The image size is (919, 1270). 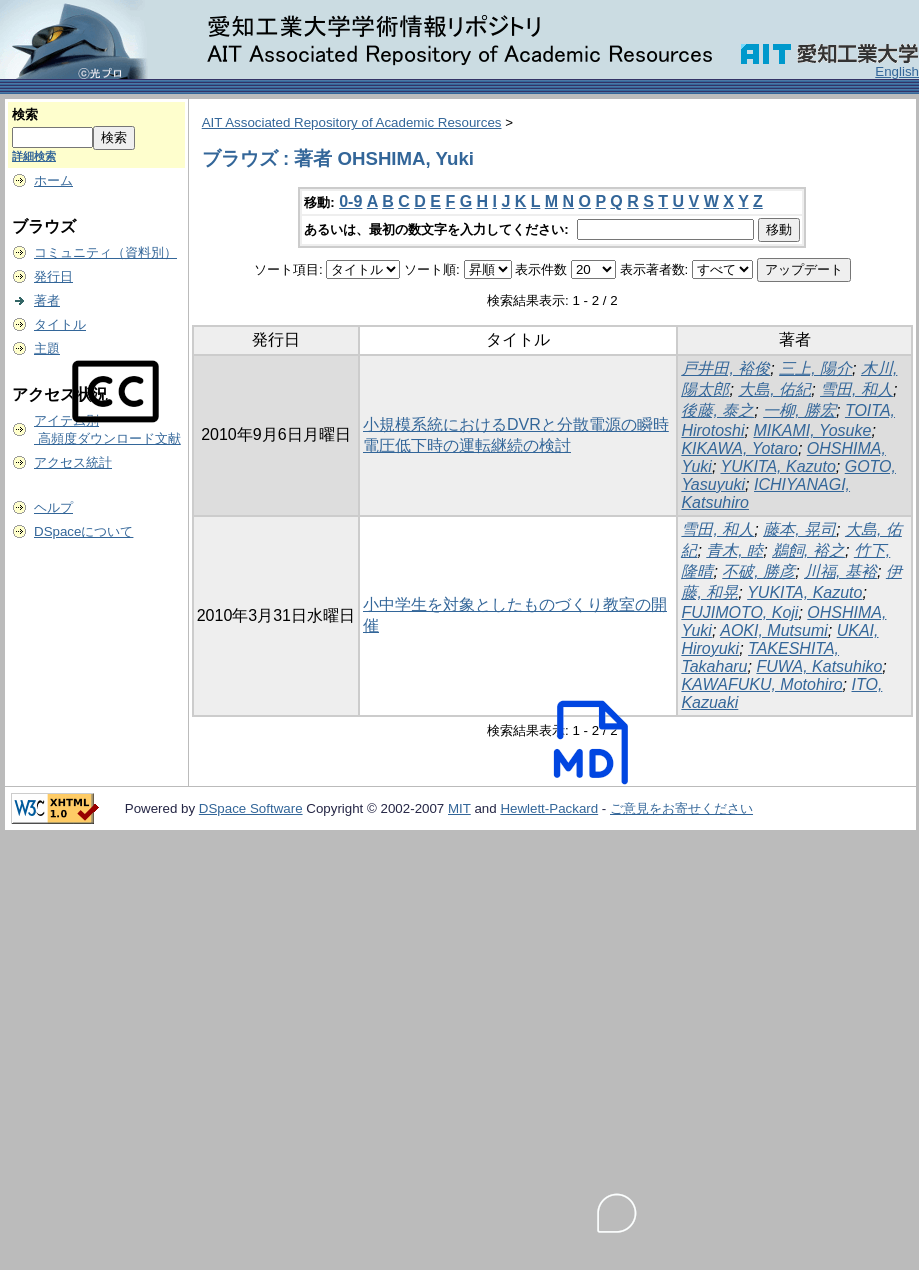 I want to click on enable closed captions for video content, so click(x=115, y=391).